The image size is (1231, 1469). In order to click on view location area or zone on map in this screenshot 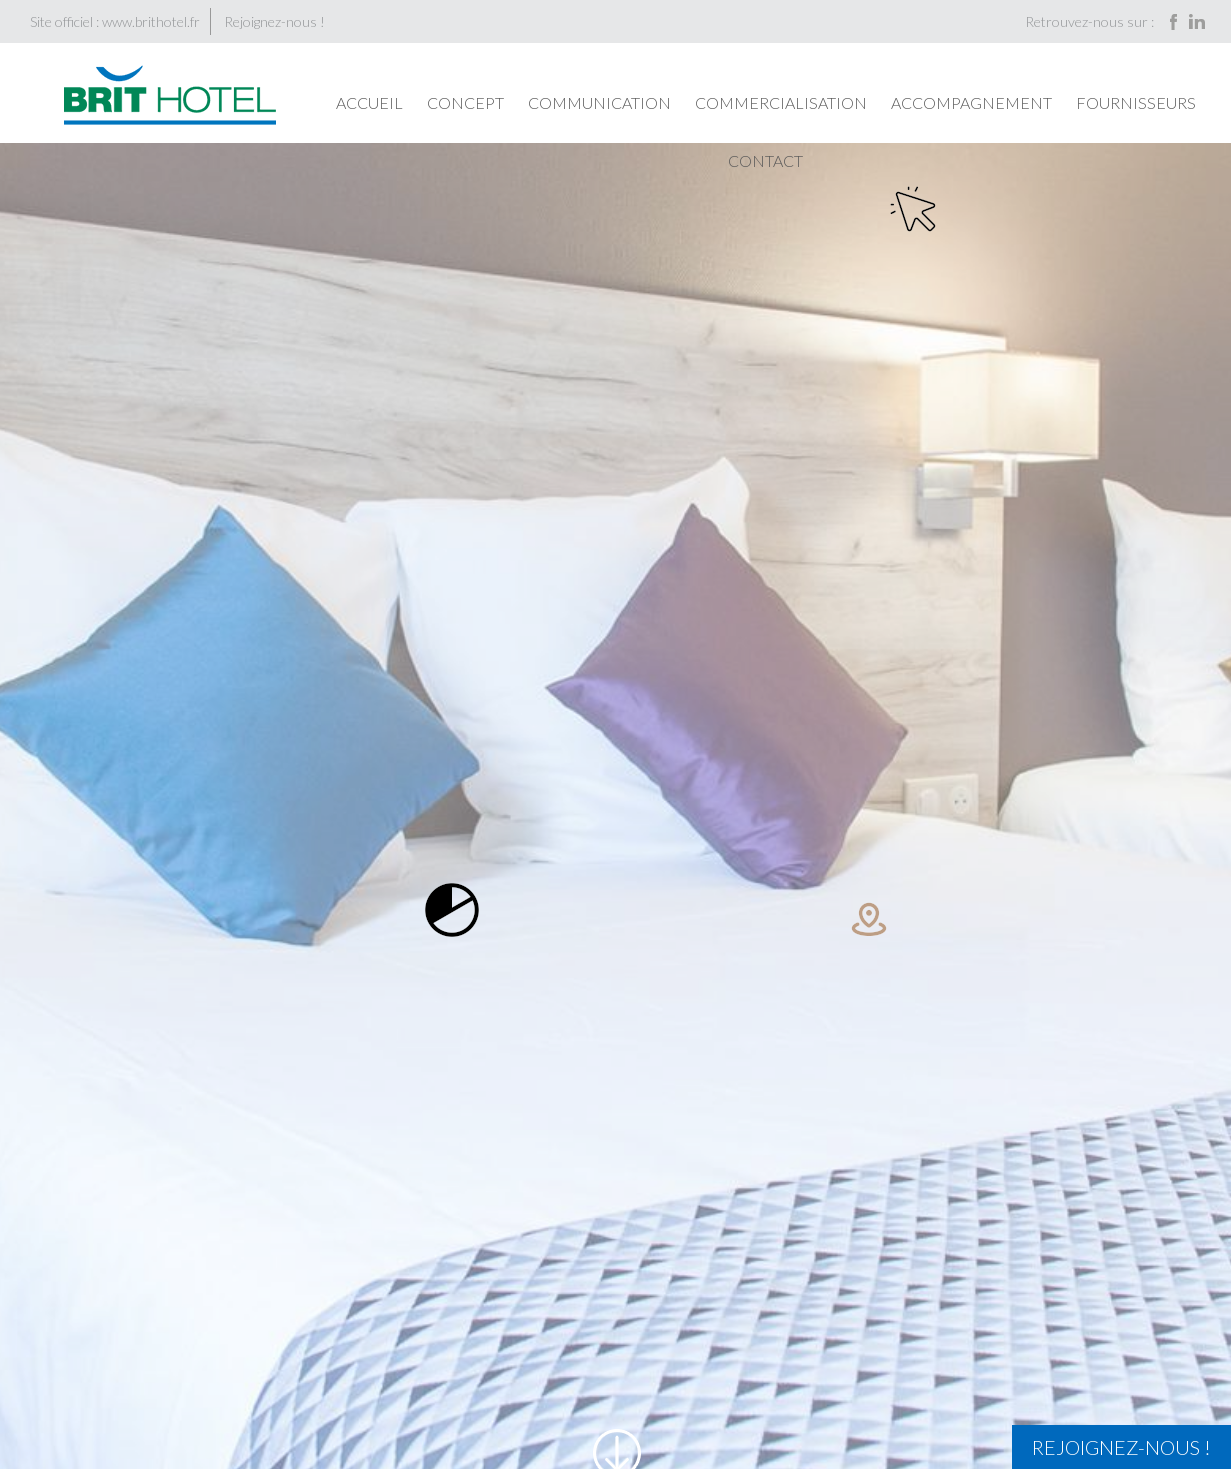, I will do `click(869, 920)`.